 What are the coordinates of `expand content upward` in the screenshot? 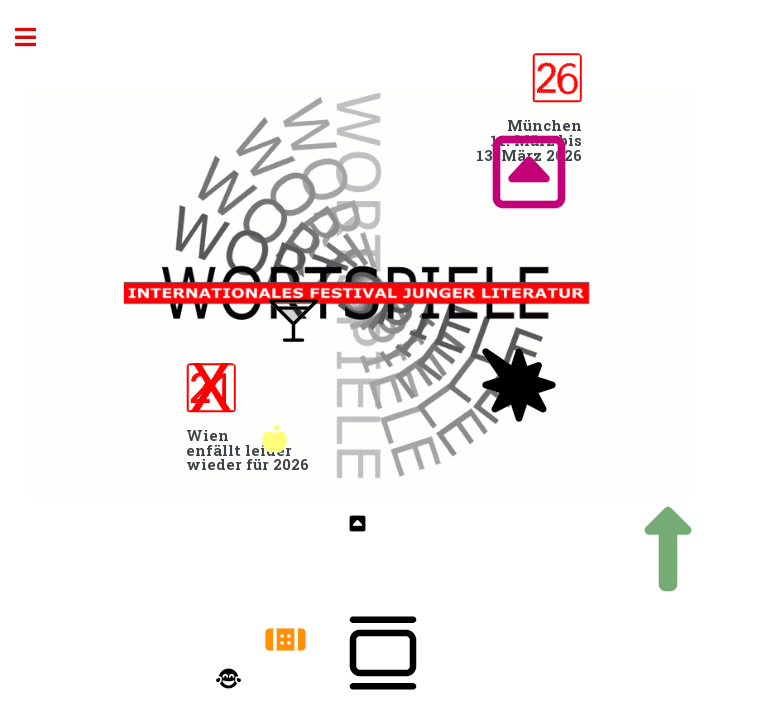 It's located at (529, 172).